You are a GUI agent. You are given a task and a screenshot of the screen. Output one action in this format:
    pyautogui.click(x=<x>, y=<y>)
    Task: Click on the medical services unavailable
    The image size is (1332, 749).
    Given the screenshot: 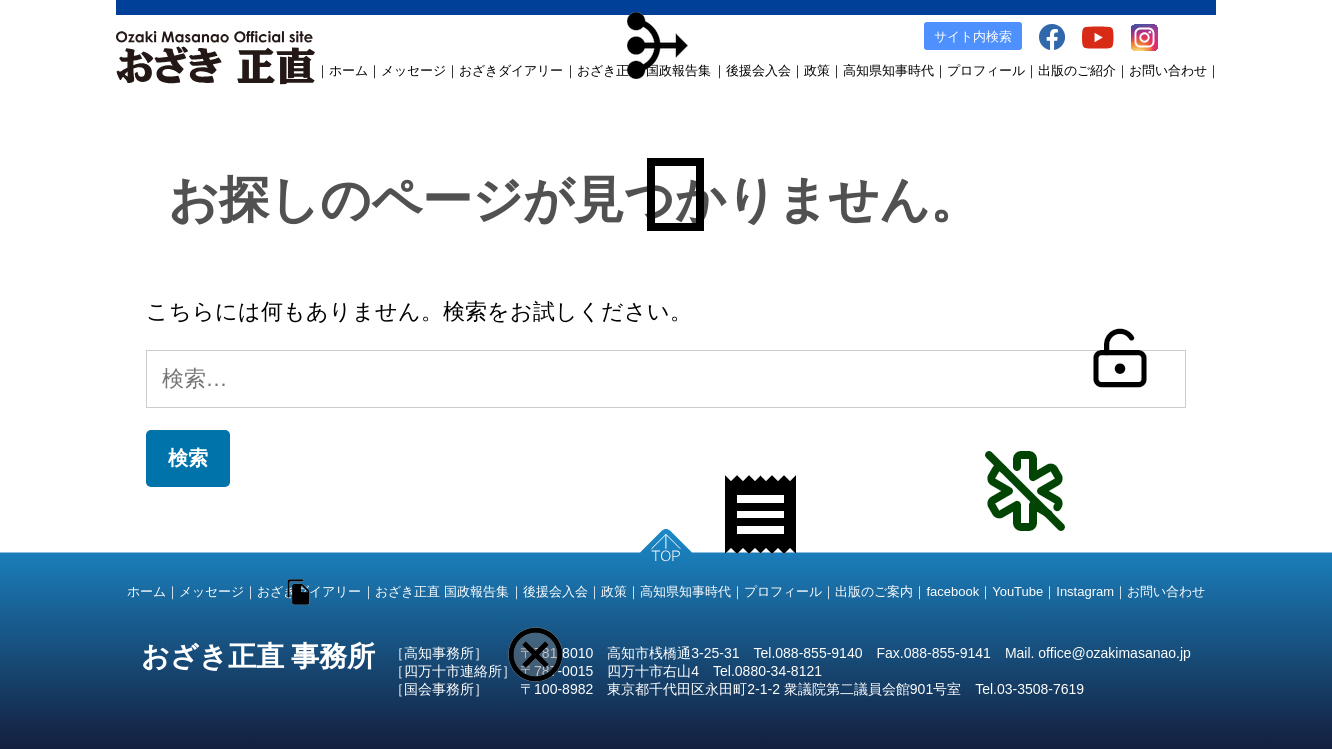 What is the action you would take?
    pyautogui.click(x=1025, y=491)
    